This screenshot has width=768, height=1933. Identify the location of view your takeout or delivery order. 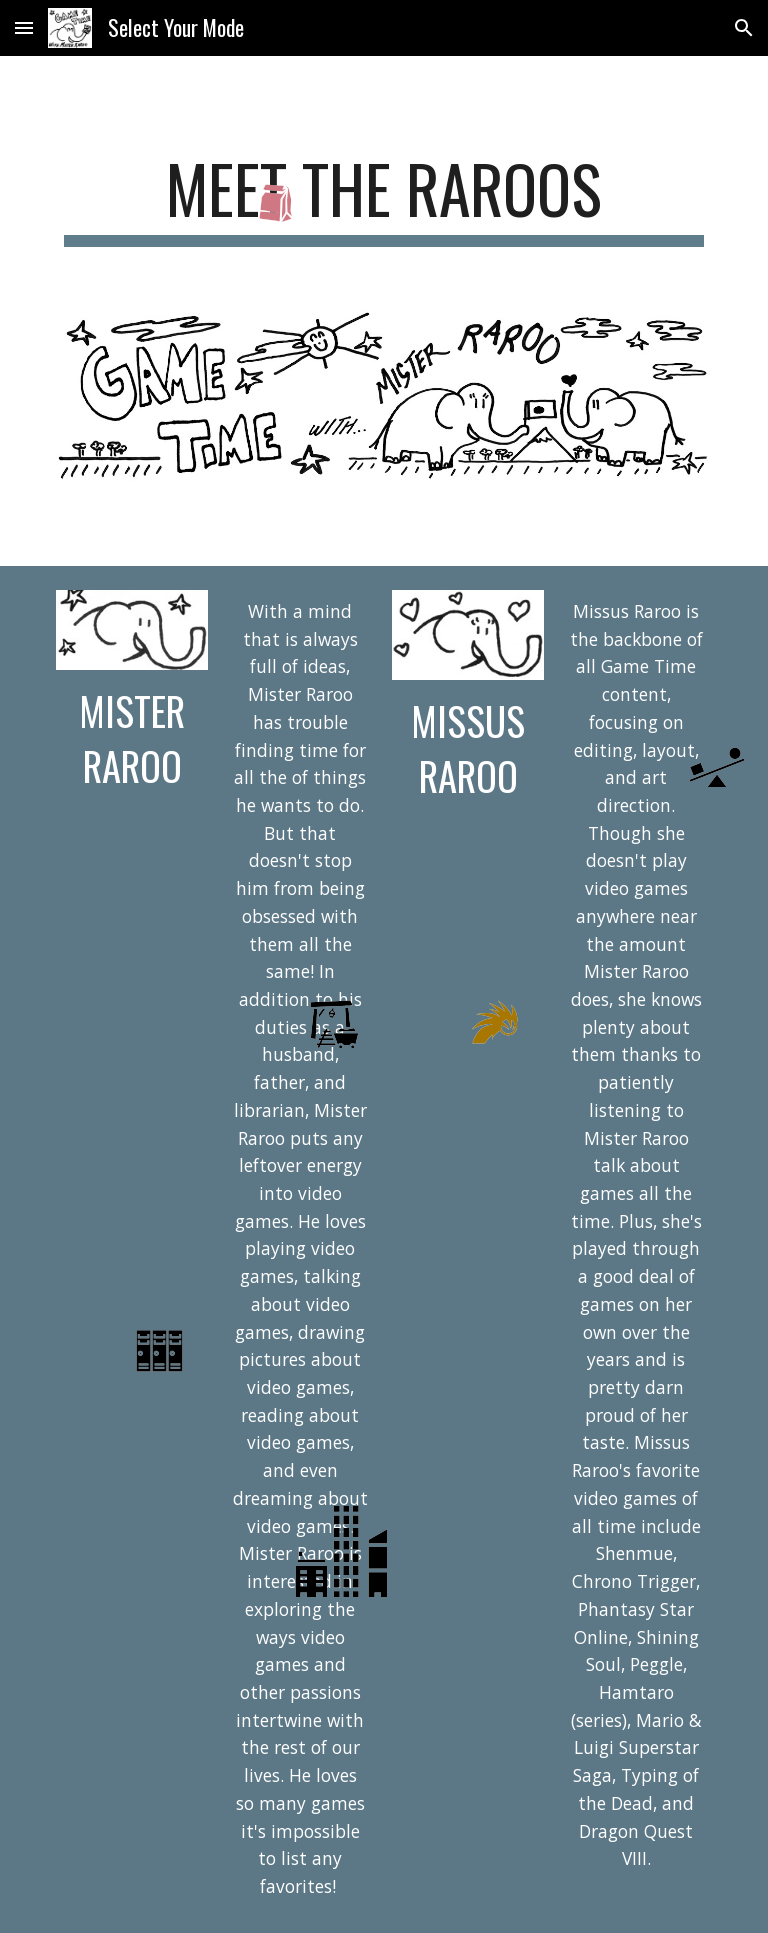
(276, 199).